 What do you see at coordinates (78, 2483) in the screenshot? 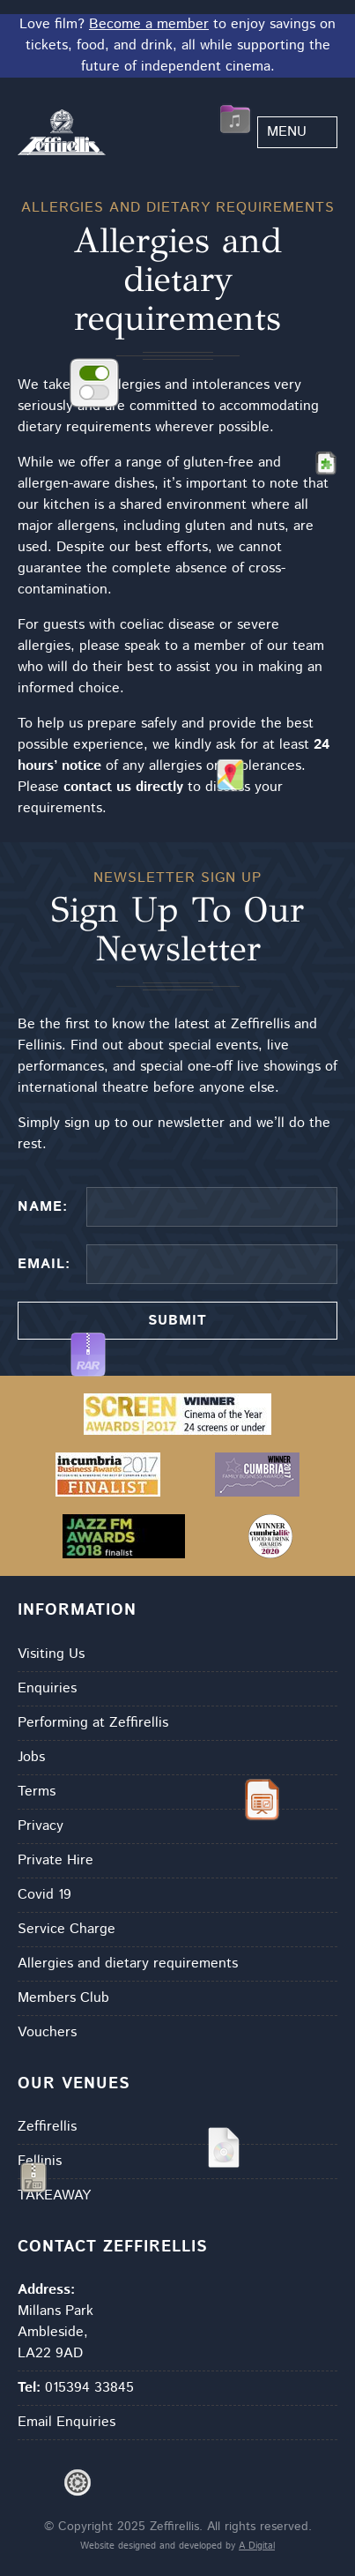
I see `open system settings` at bounding box center [78, 2483].